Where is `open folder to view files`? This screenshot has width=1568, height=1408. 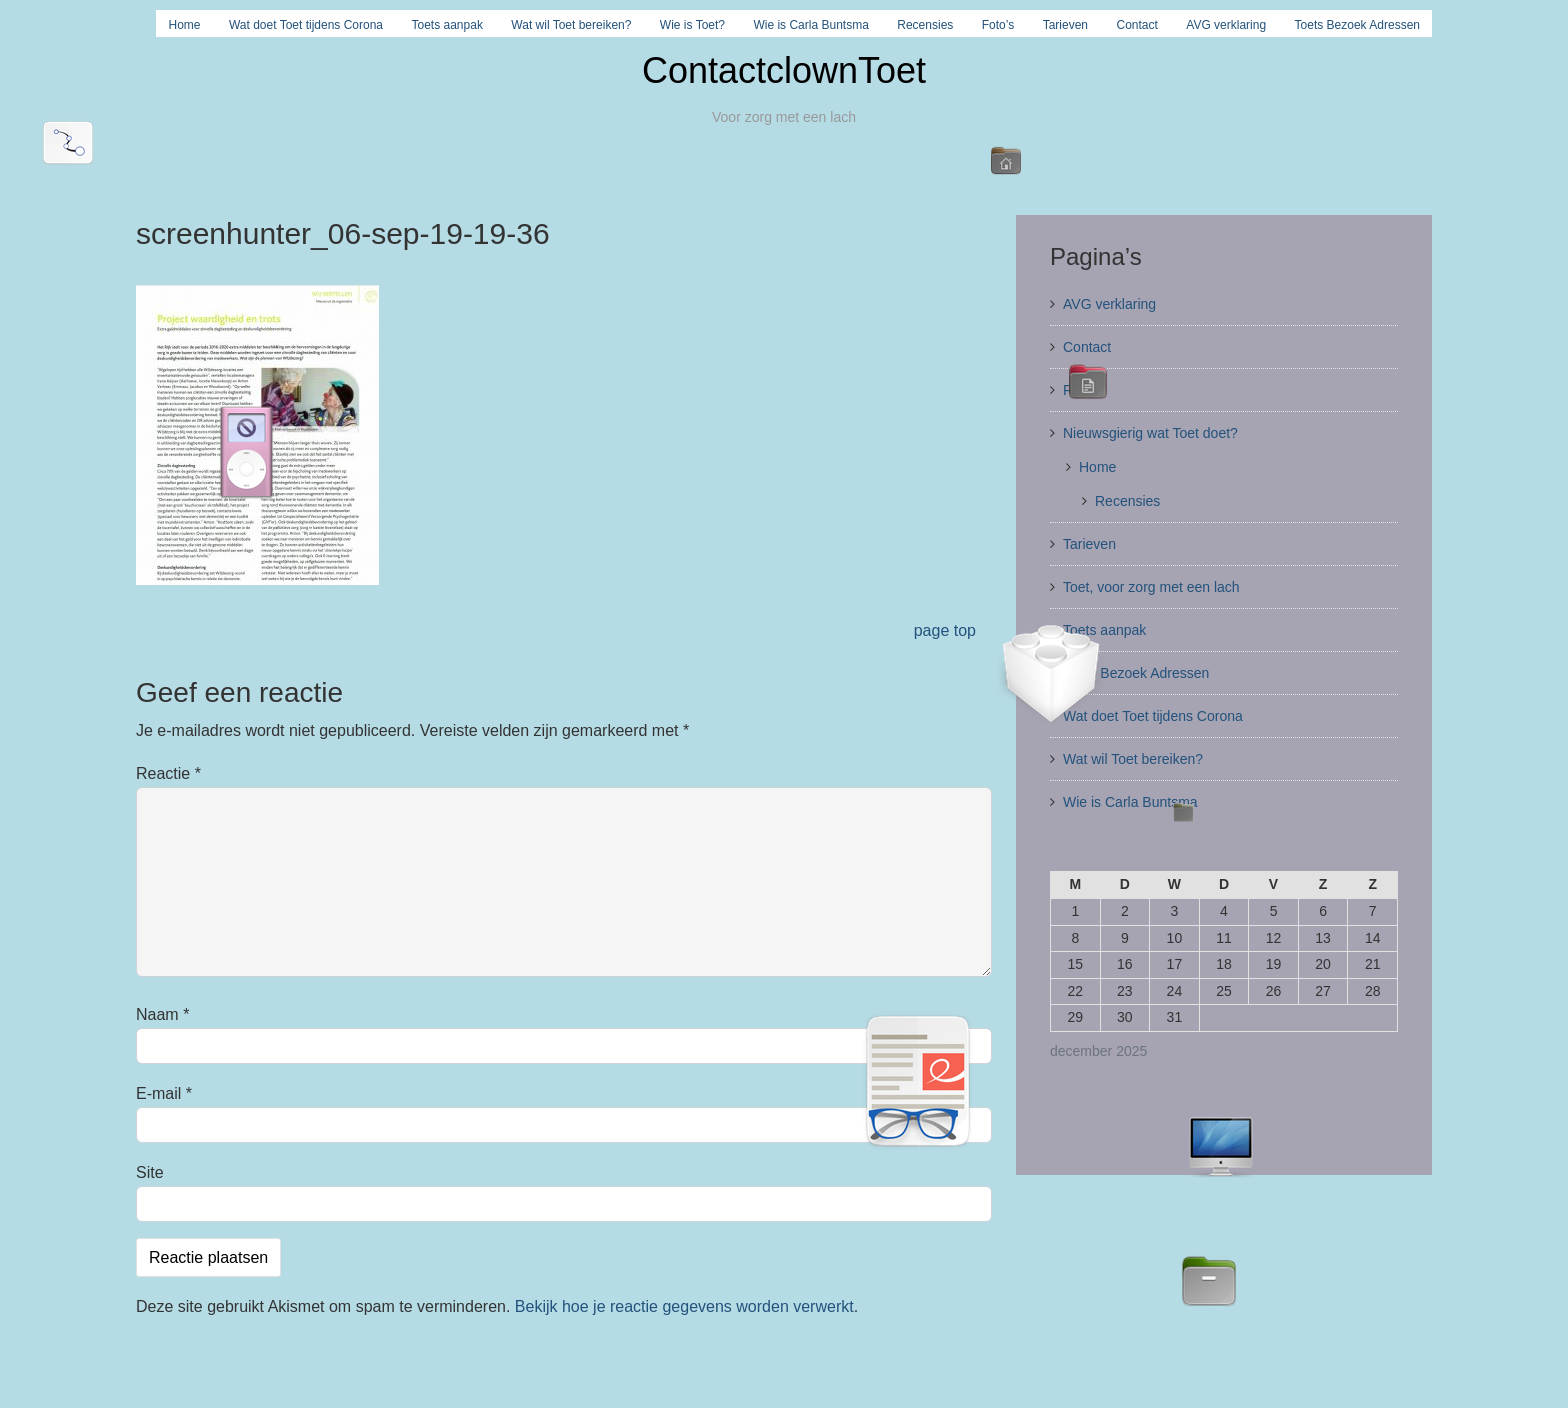 open folder to view files is located at coordinates (1183, 812).